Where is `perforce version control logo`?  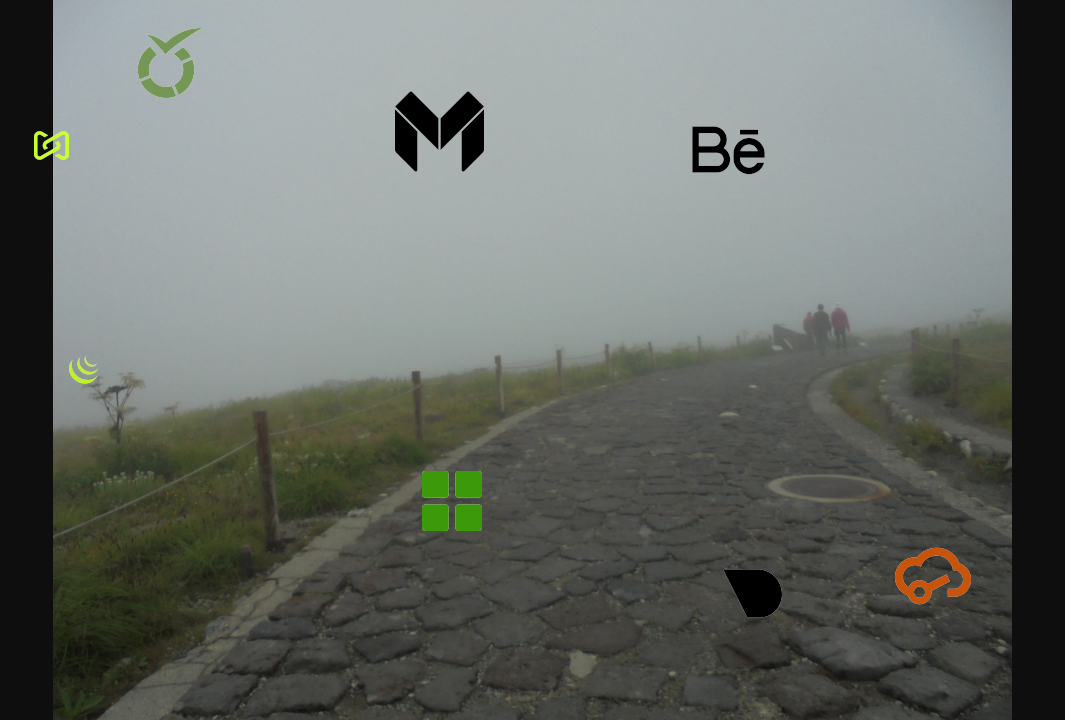
perforce version control logo is located at coordinates (51, 145).